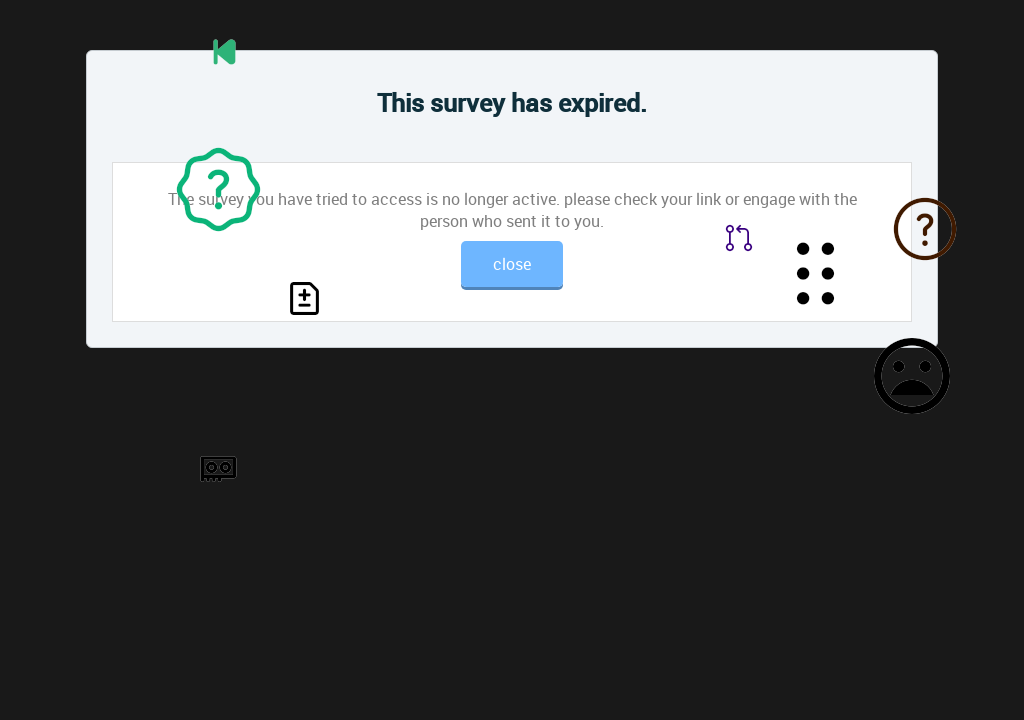 The height and width of the screenshot is (720, 1024). Describe the element at coordinates (218, 189) in the screenshot. I see `indicates unverified status or identity` at that location.